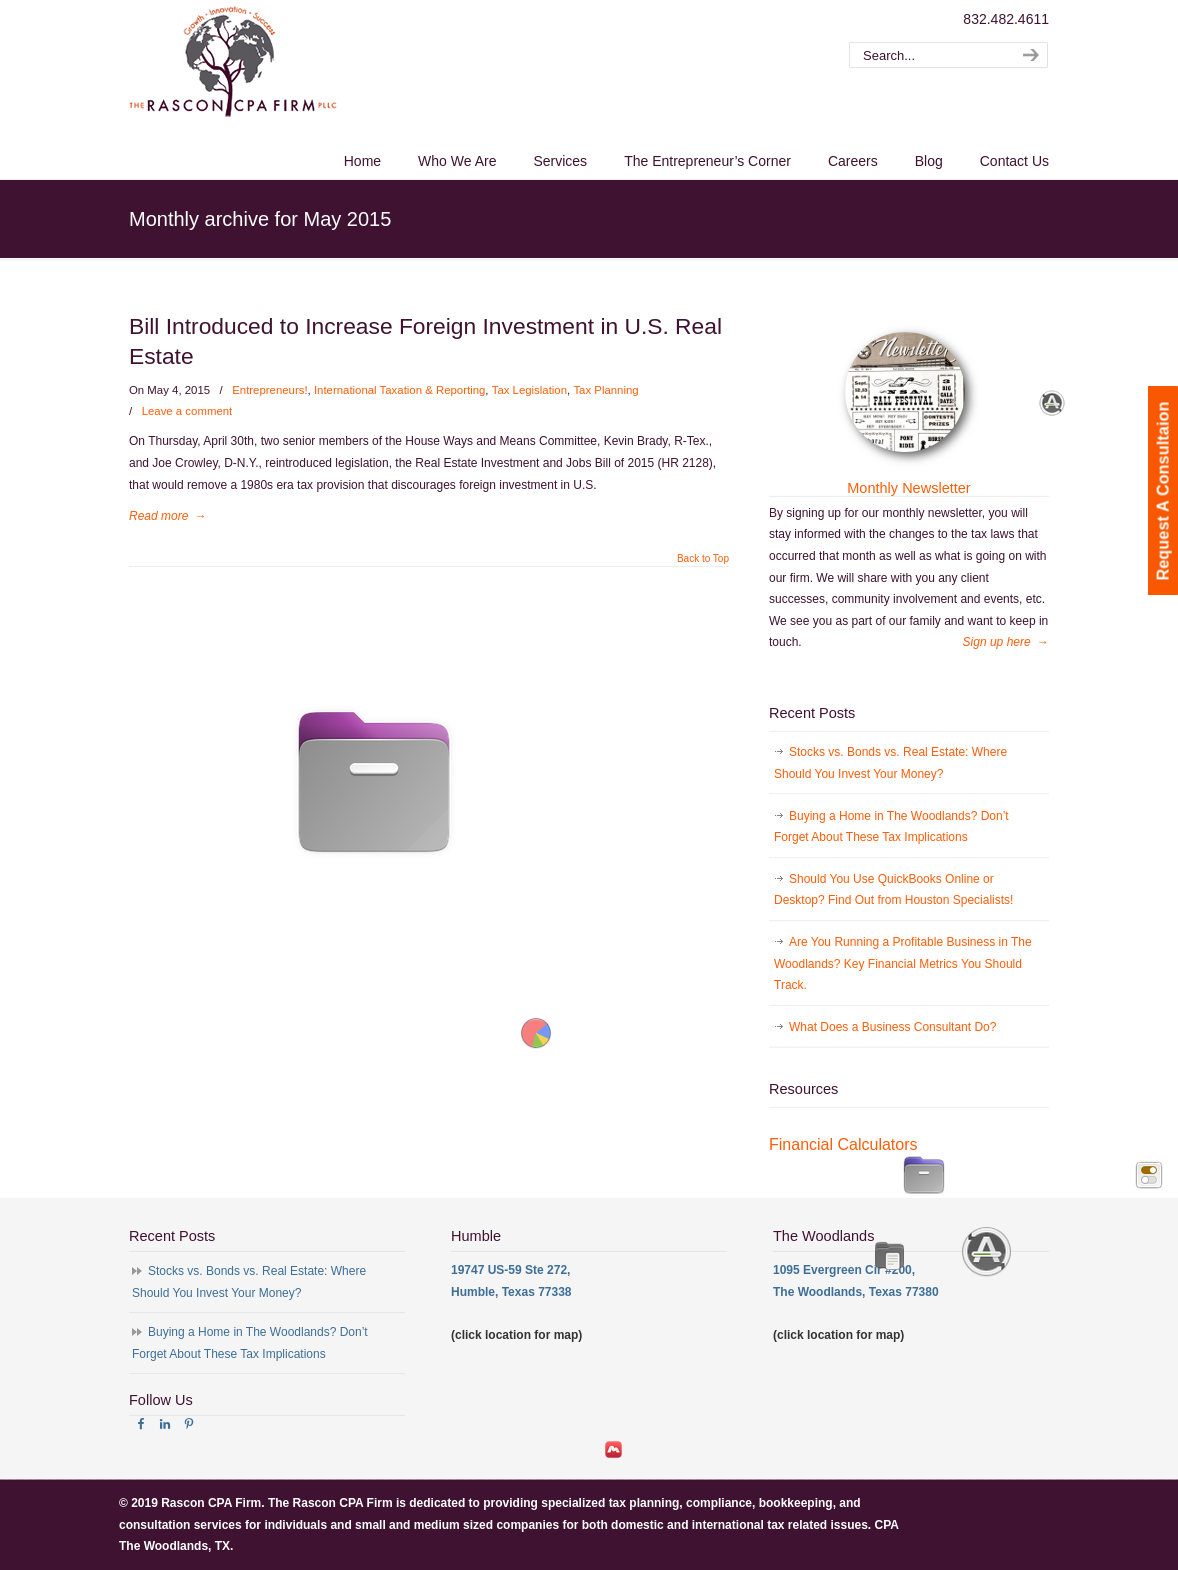 Image resolution: width=1178 pixels, height=1570 pixels. Describe the element at coordinates (924, 1175) in the screenshot. I see `open the file manager app` at that location.